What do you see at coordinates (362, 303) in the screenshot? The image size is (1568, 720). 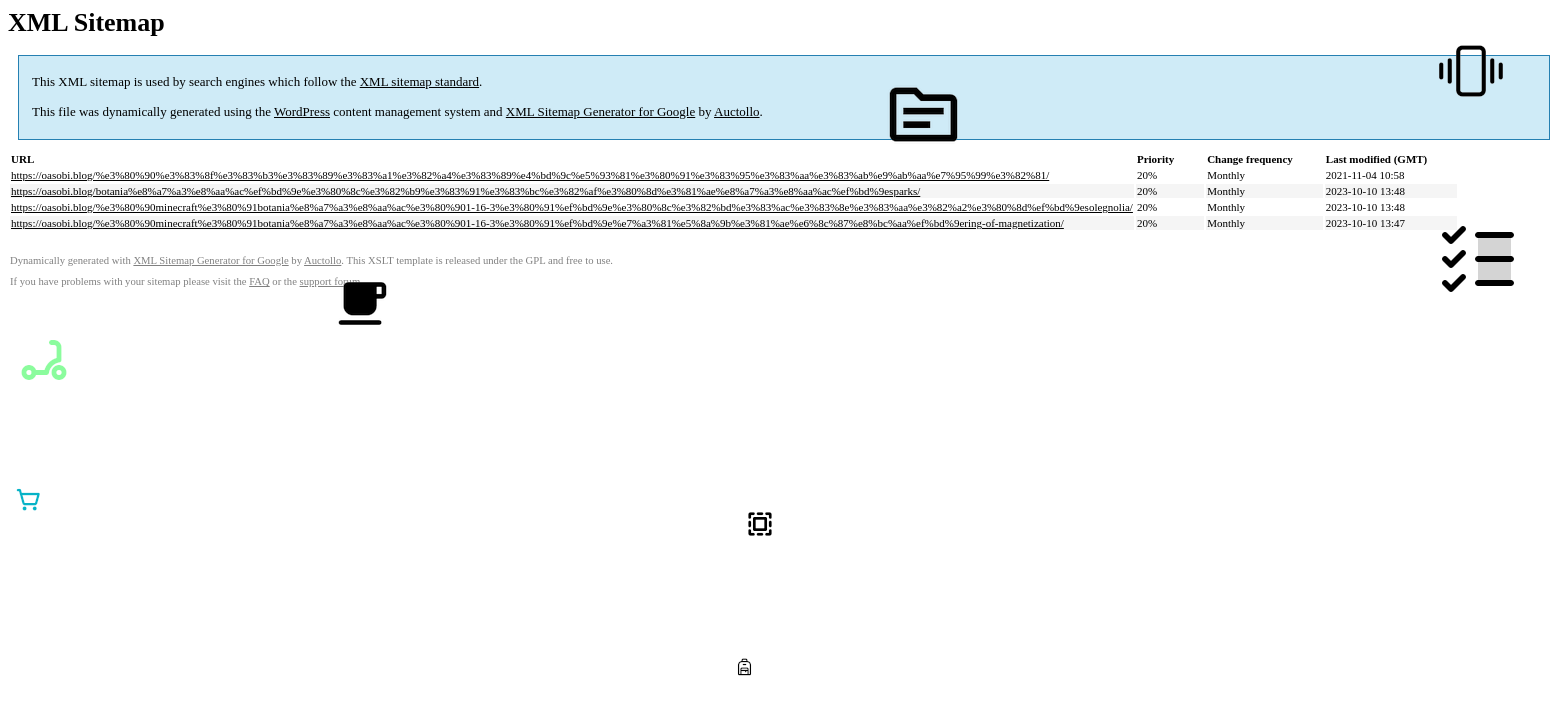 I see `find nearby coffee shops or cafes` at bounding box center [362, 303].